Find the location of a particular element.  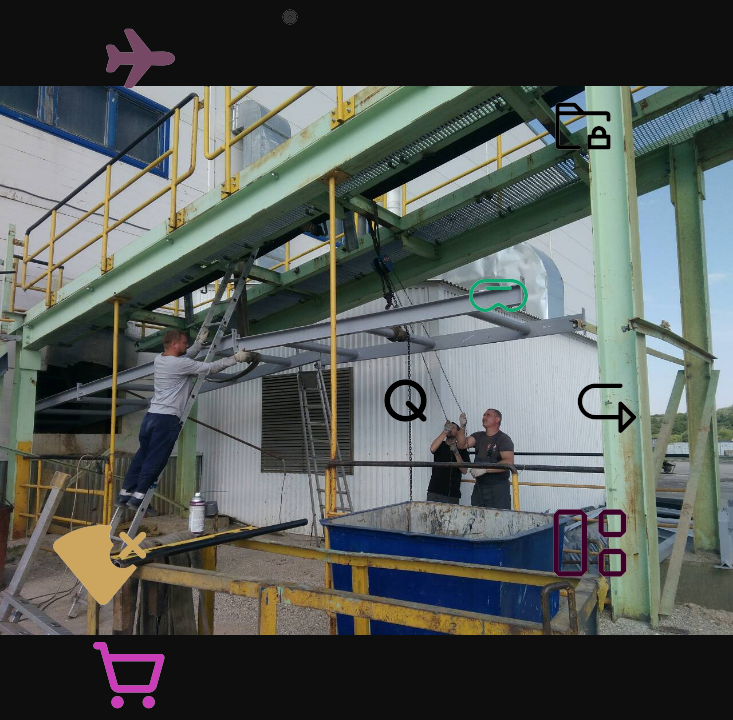

access virtual reality or VR settings is located at coordinates (498, 295).